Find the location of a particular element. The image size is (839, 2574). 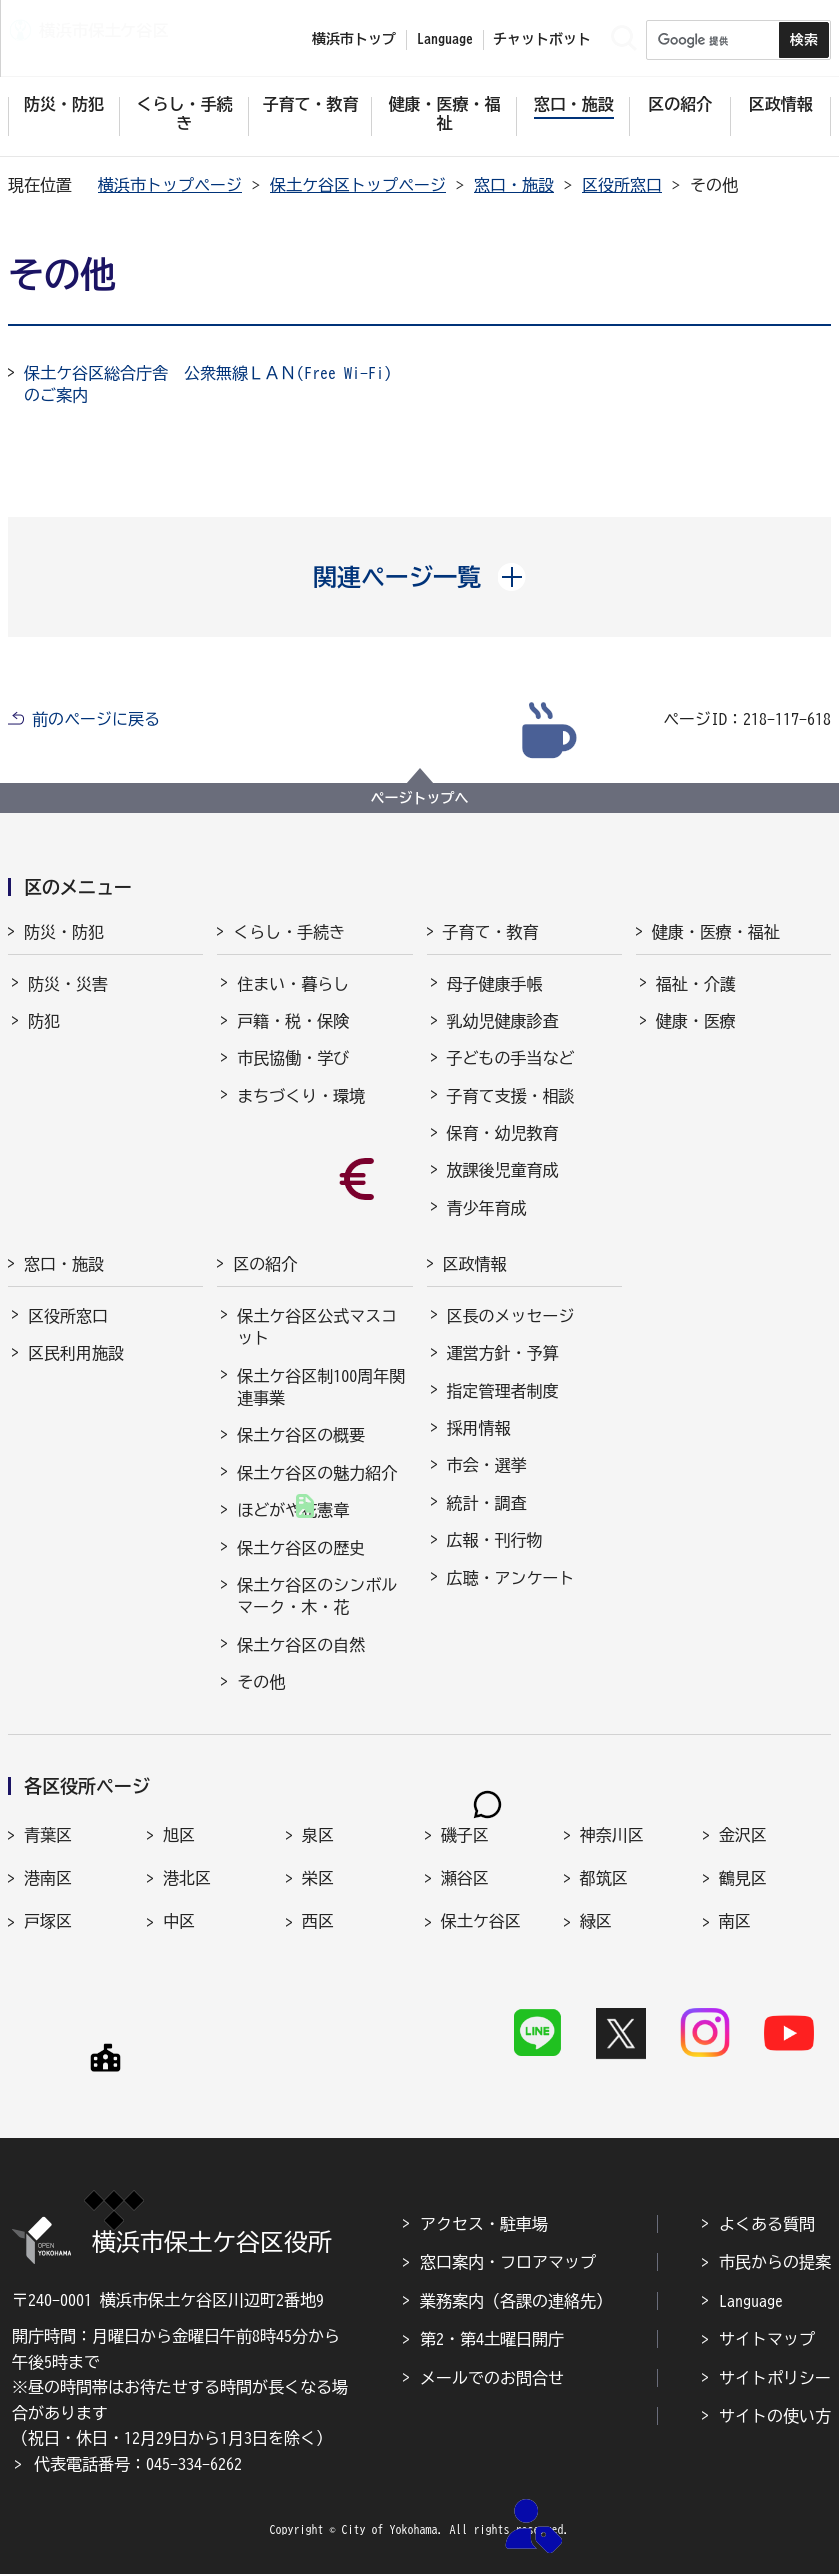

open chat or messaging is located at coordinates (487, 1804).